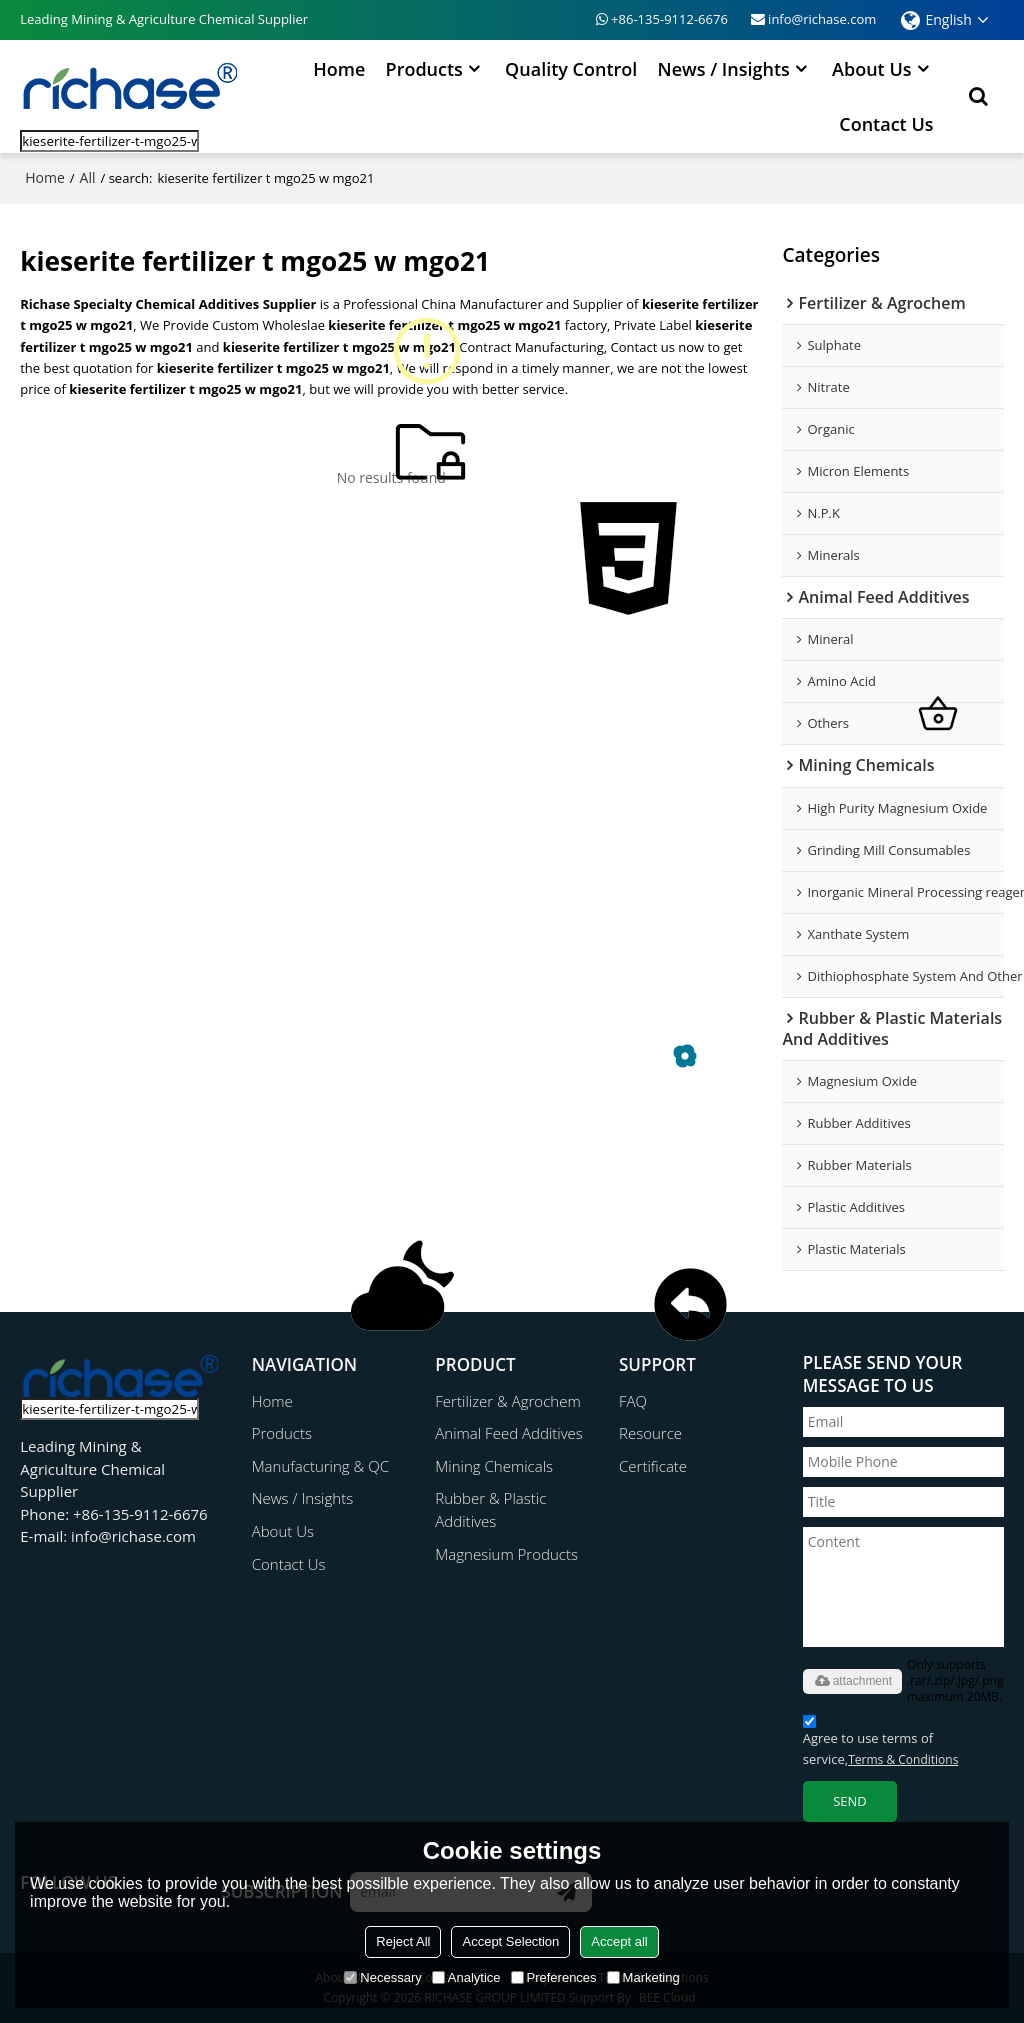 The image size is (1024, 2023). I want to click on undo the last action, so click(690, 1304).